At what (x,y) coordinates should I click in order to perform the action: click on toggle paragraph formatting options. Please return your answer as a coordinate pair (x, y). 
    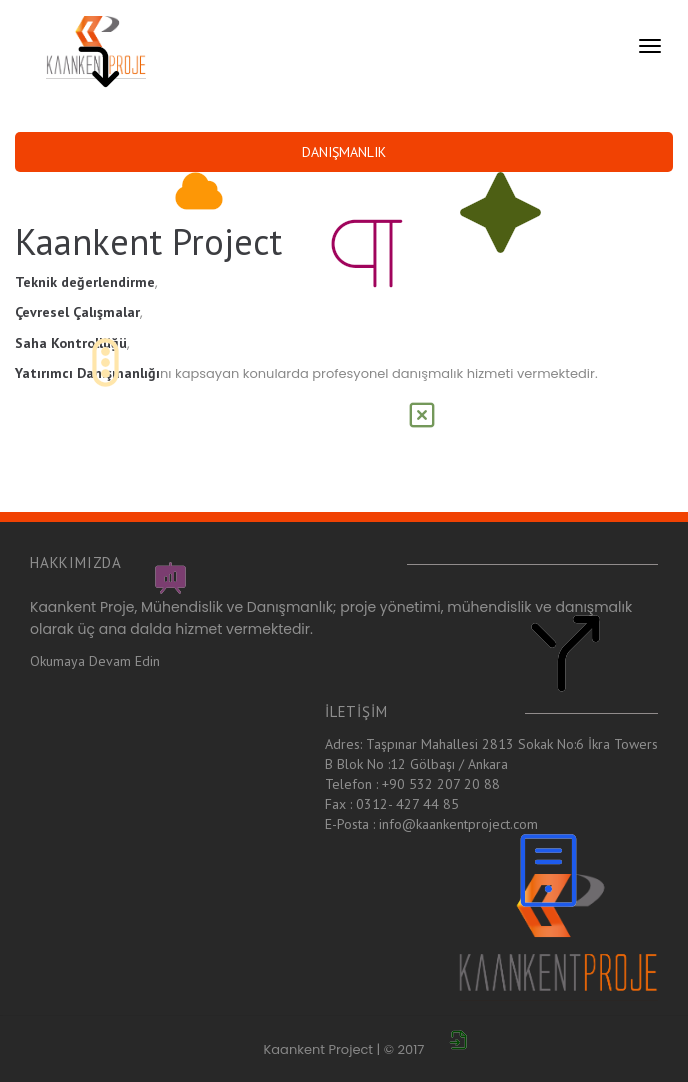
    Looking at the image, I should click on (368, 253).